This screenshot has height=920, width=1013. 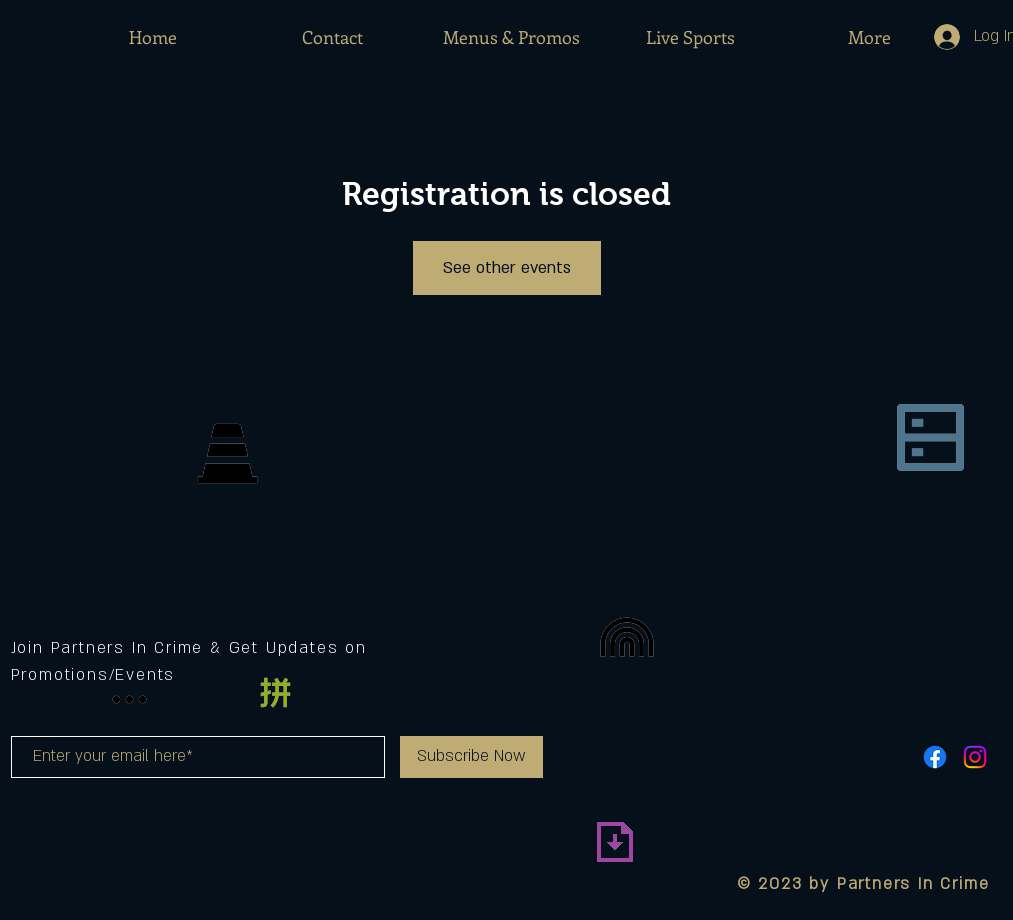 What do you see at coordinates (129, 699) in the screenshot?
I see `access more options or actions` at bounding box center [129, 699].